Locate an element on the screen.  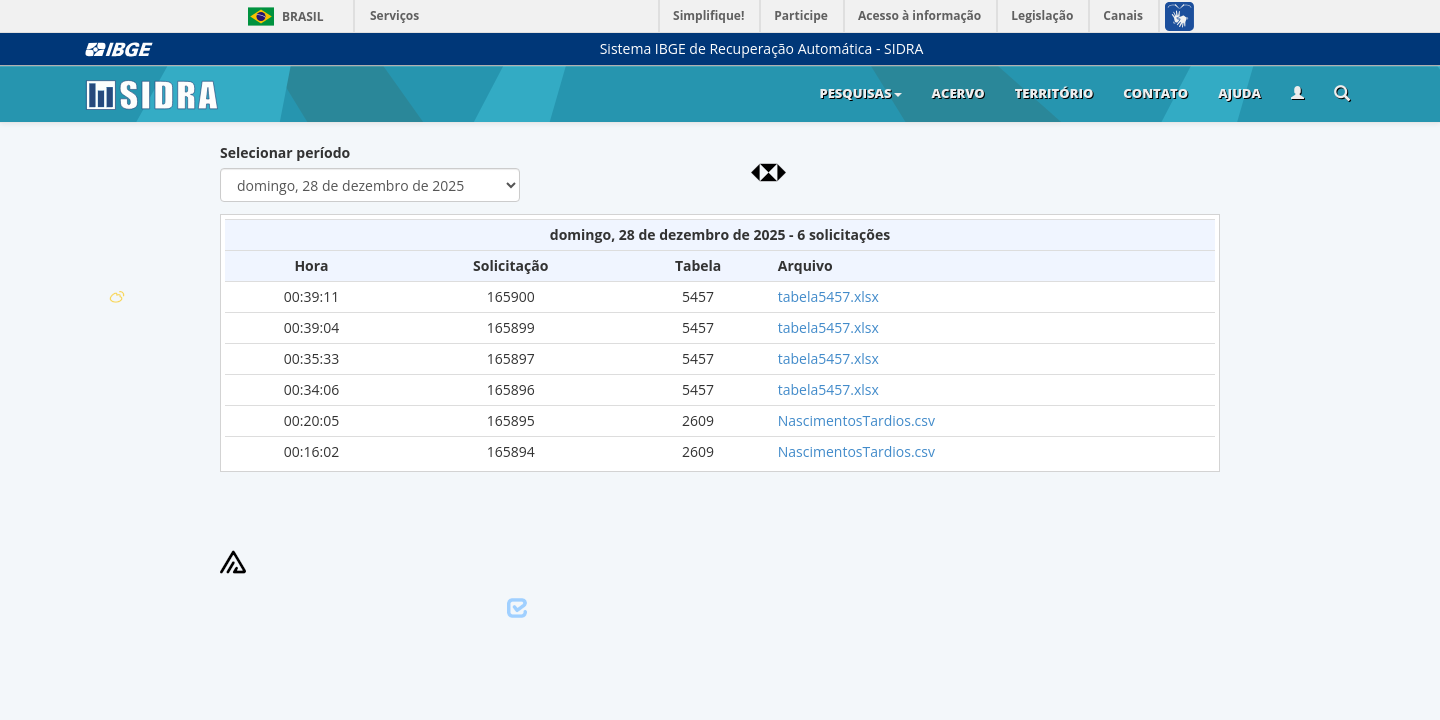
open HSBC banking app is located at coordinates (768, 172).